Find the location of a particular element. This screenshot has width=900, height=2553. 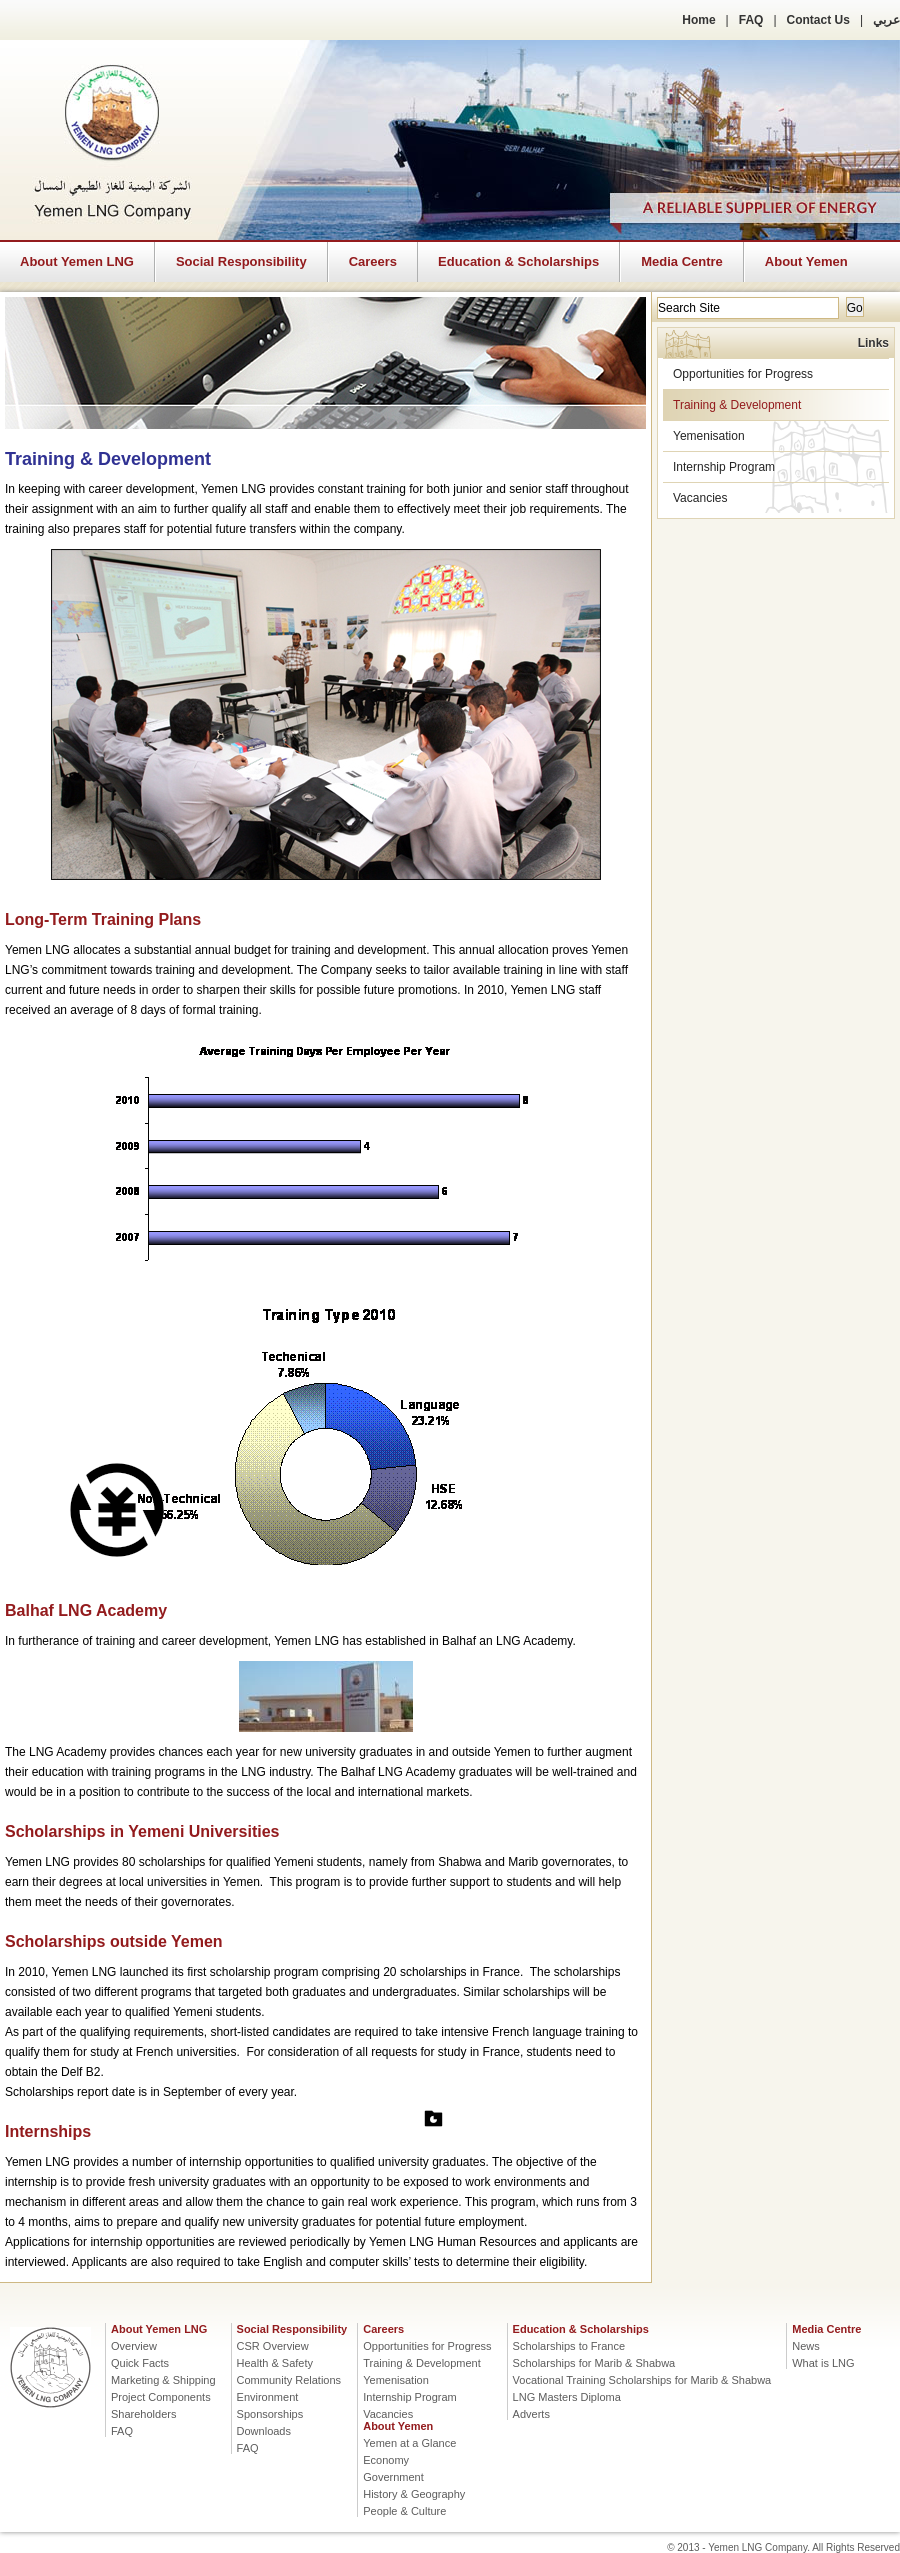

convert currency to Chinese yuan is located at coordinates (117, 1510).